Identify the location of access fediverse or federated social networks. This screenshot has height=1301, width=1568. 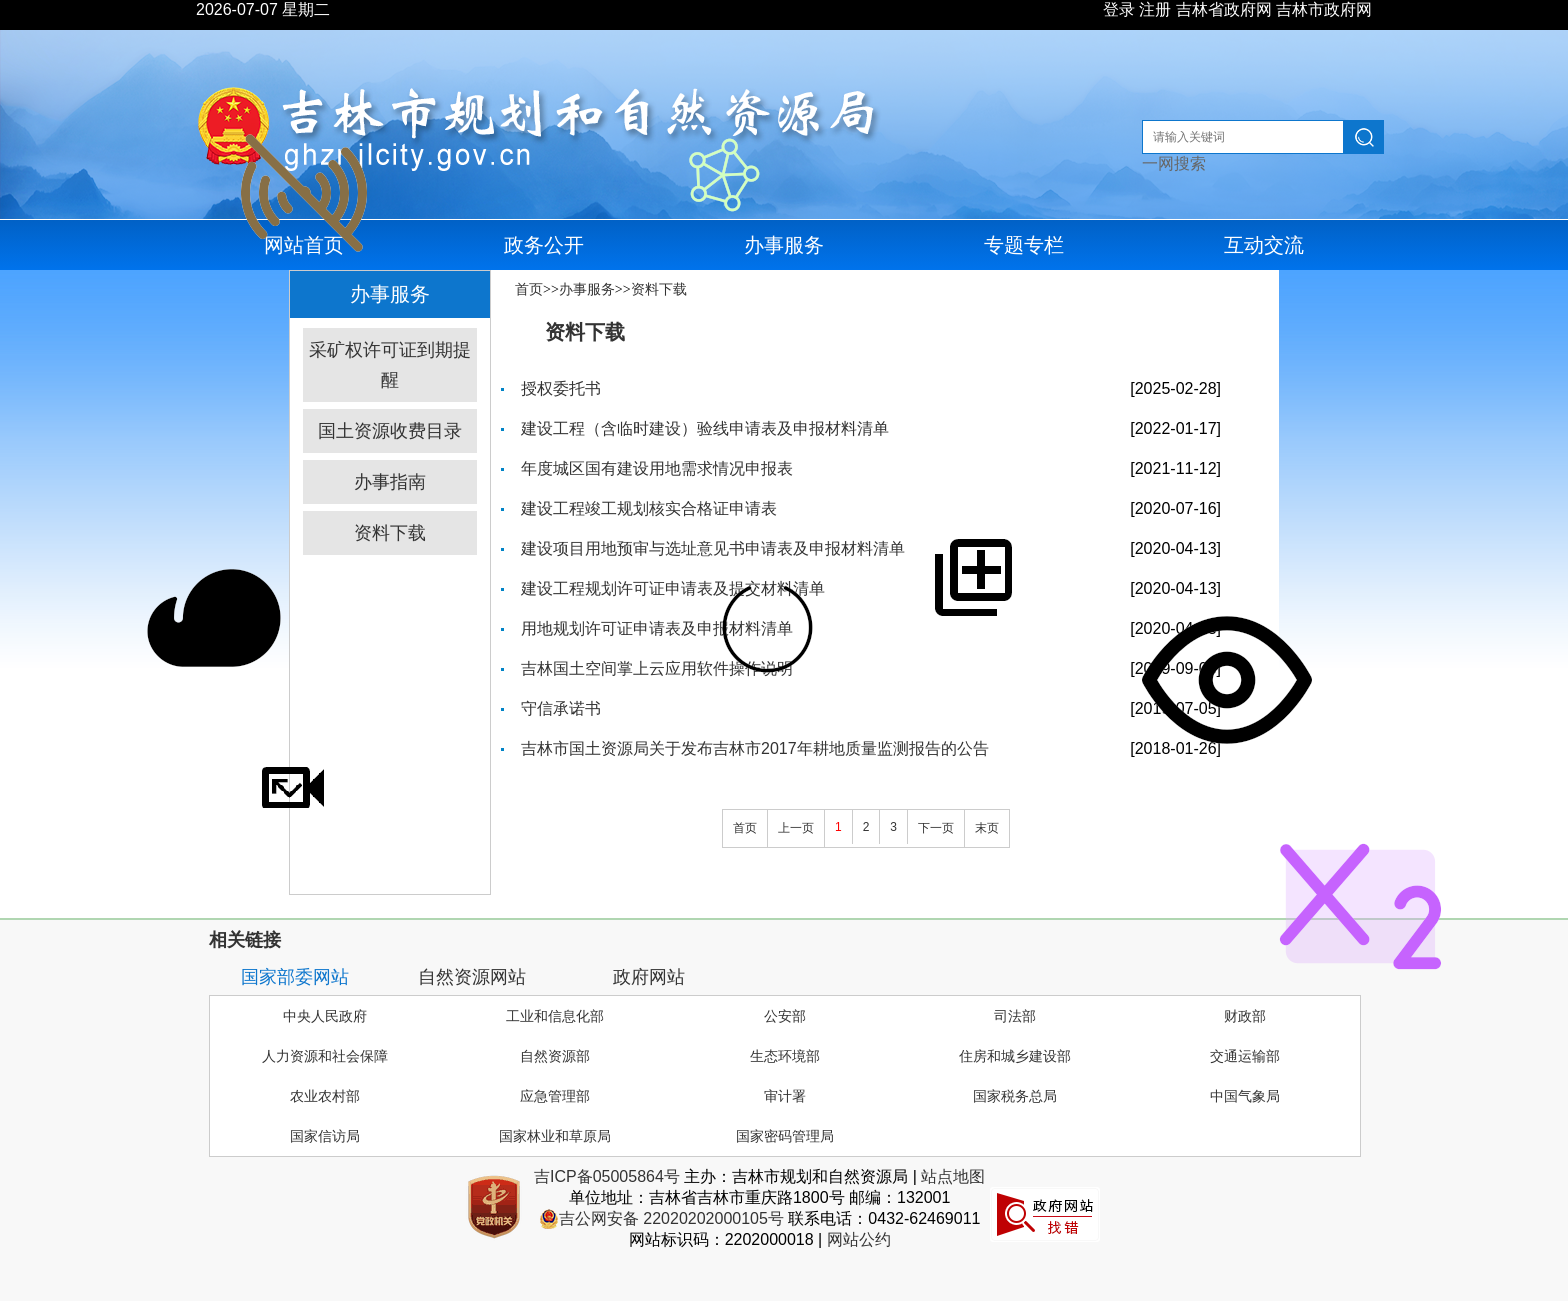
(723, 175).